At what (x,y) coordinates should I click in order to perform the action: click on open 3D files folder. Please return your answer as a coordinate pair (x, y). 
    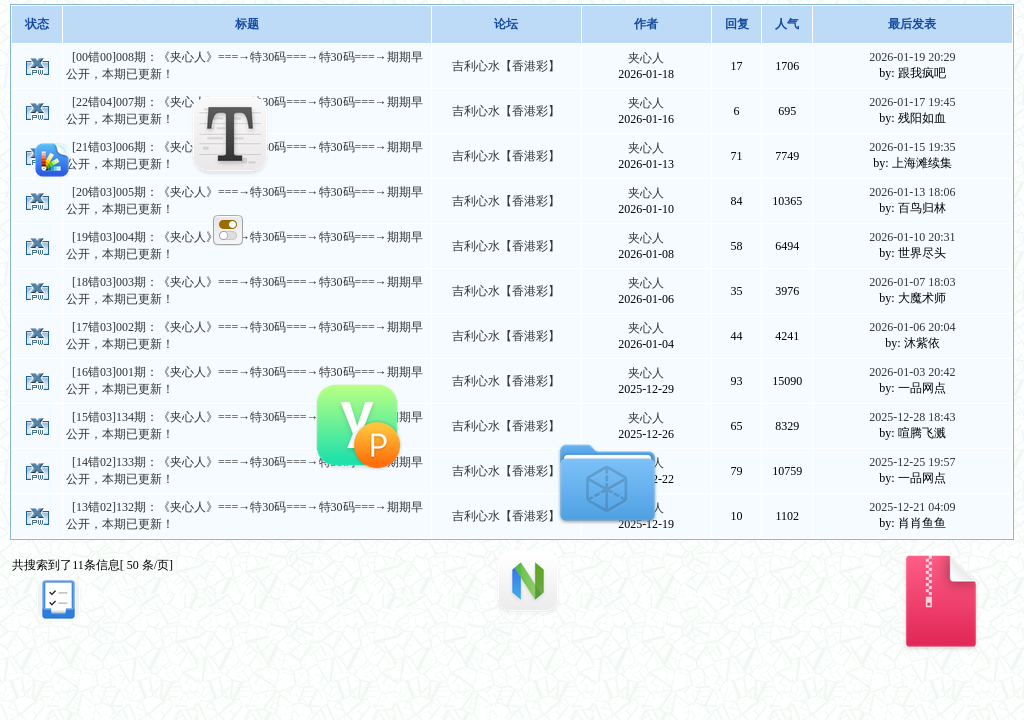
    Looking at the image, I should click on (607, 482).